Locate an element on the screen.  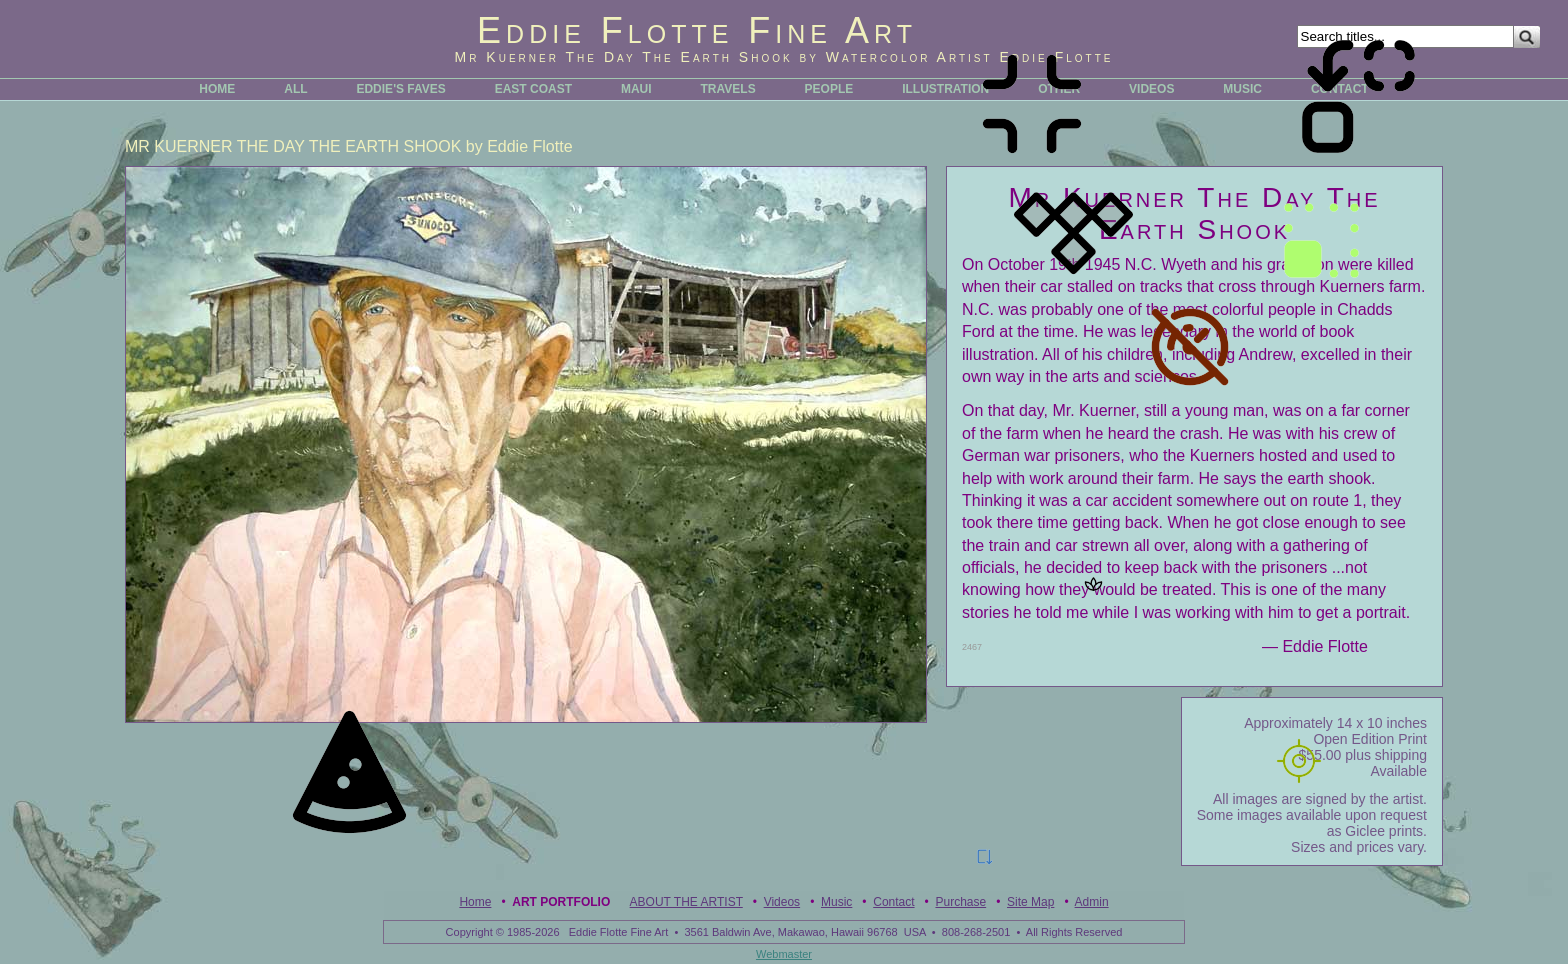
order pizza or food delivery is located at coordinates (349, 770).